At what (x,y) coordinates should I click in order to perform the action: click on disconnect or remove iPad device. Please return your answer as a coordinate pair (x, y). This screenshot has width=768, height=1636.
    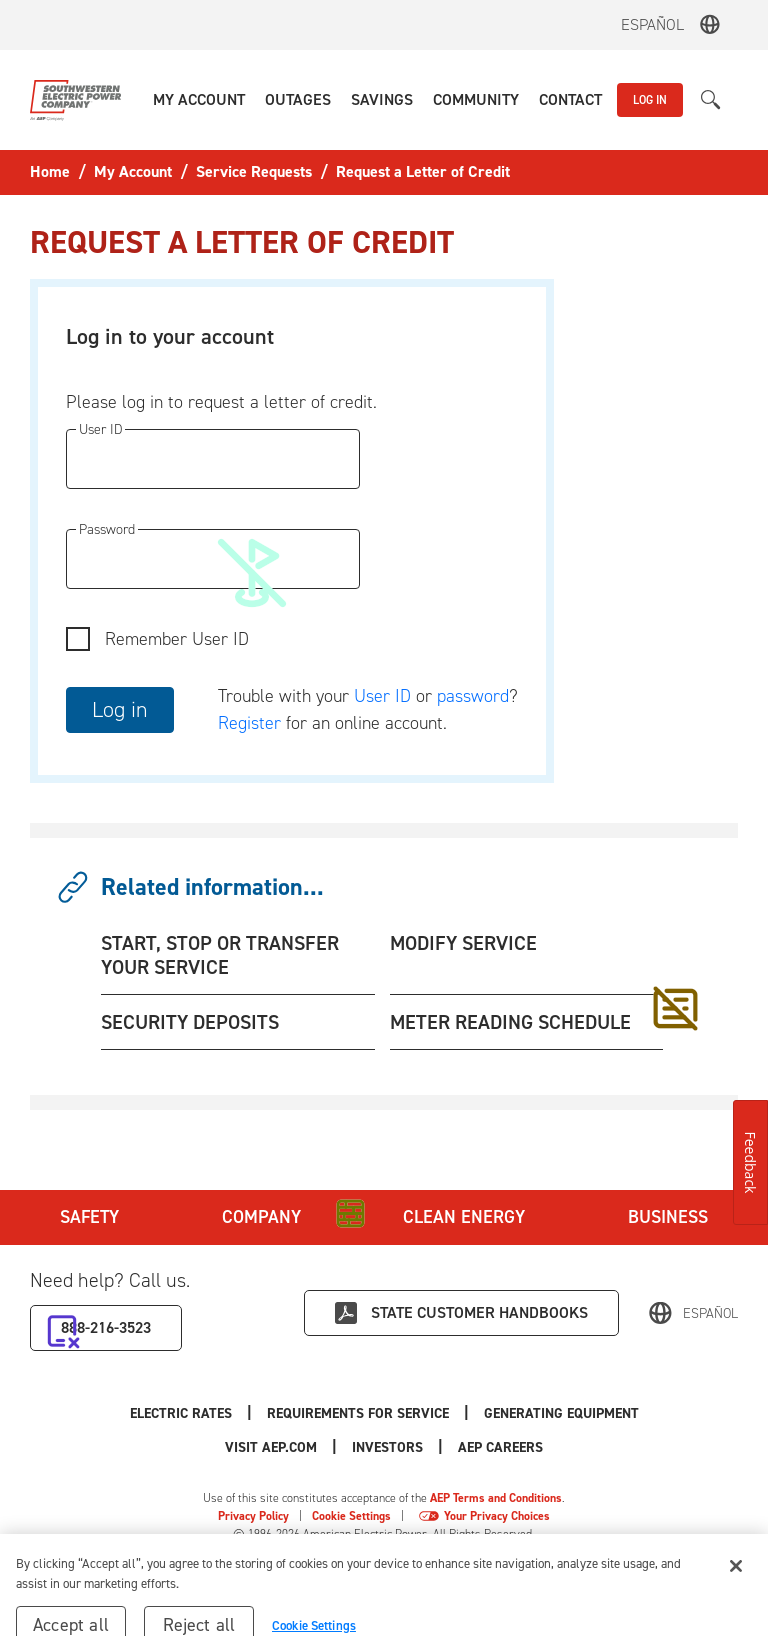
    Looking at the image, I should click on (62, 1331).